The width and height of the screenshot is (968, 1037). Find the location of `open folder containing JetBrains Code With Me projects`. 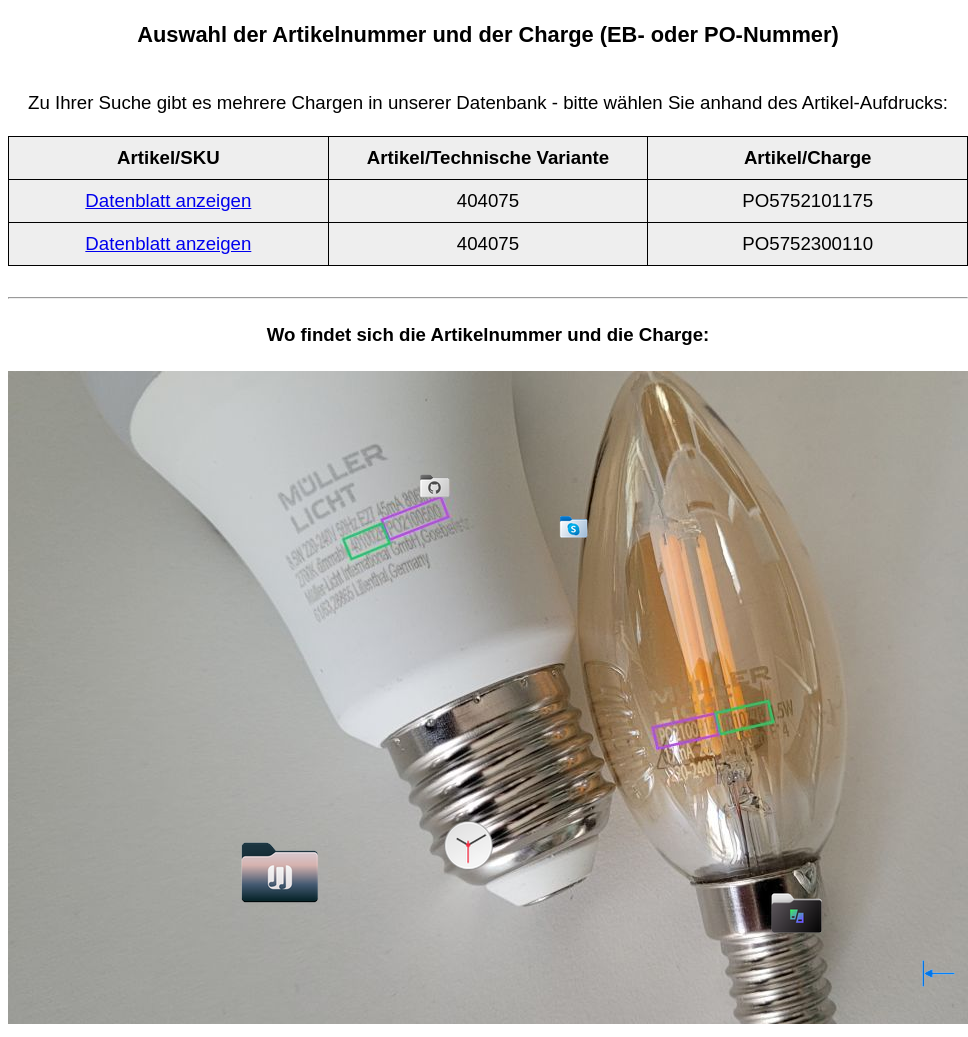

open folder containing JetBrains Code With Me projects is located at coordinates (796, 914).